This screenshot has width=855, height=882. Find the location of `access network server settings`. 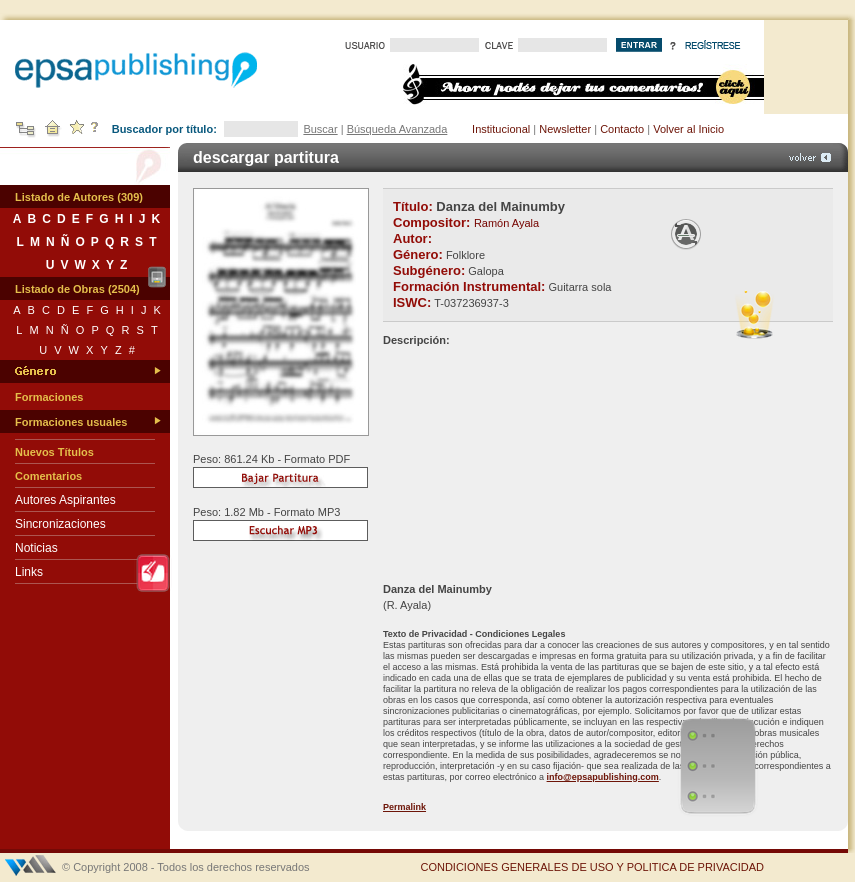

access network server settings is located at coordinates (718, 766).